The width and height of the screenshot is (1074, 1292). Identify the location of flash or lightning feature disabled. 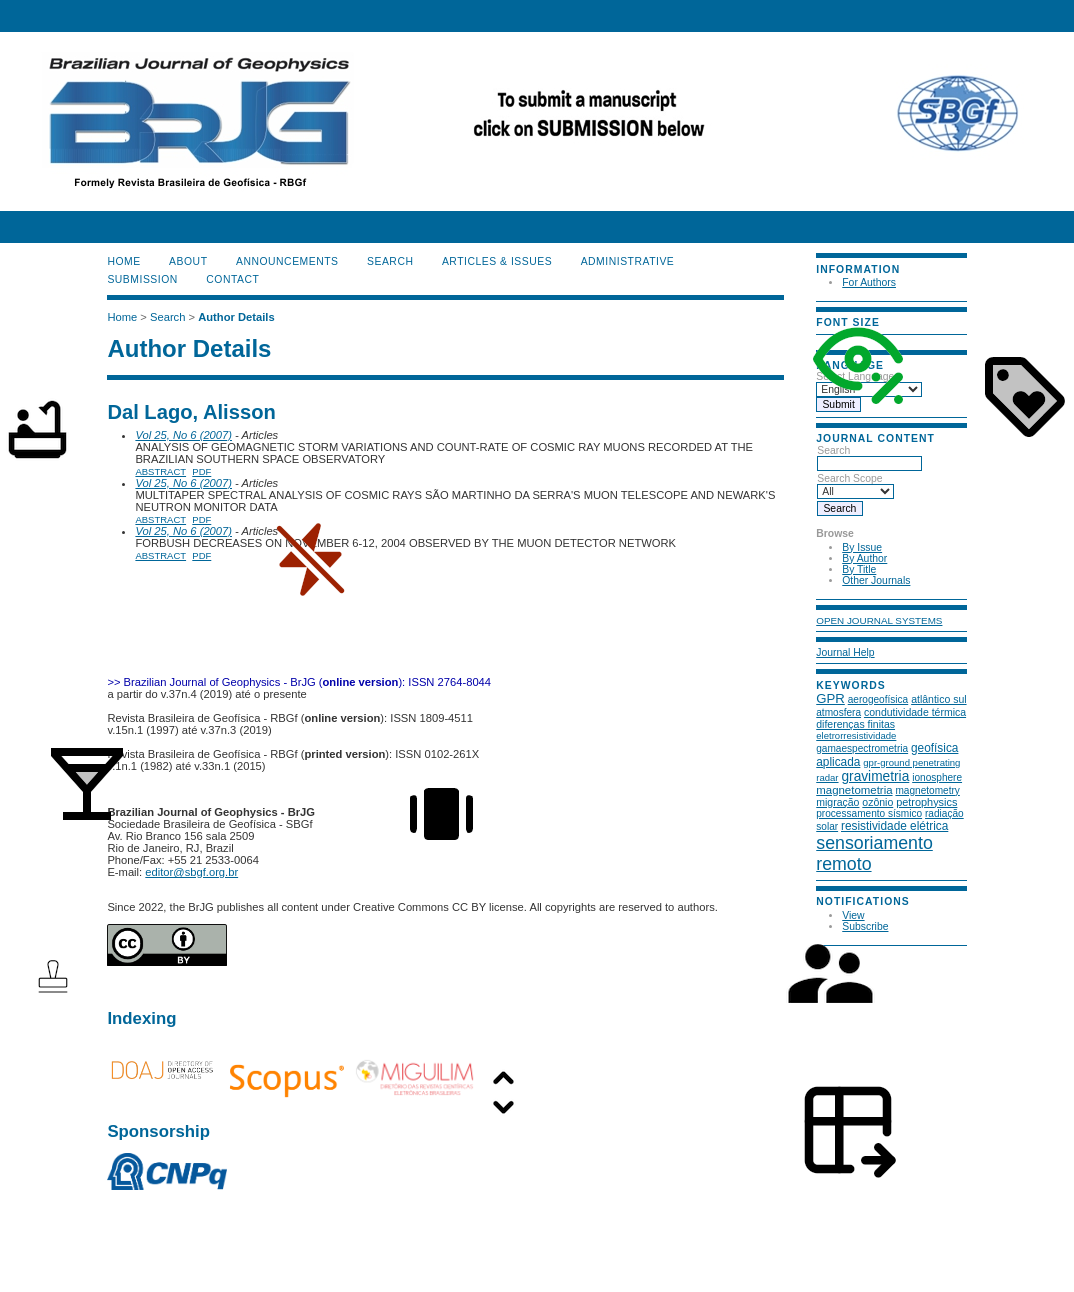
(310, 559).